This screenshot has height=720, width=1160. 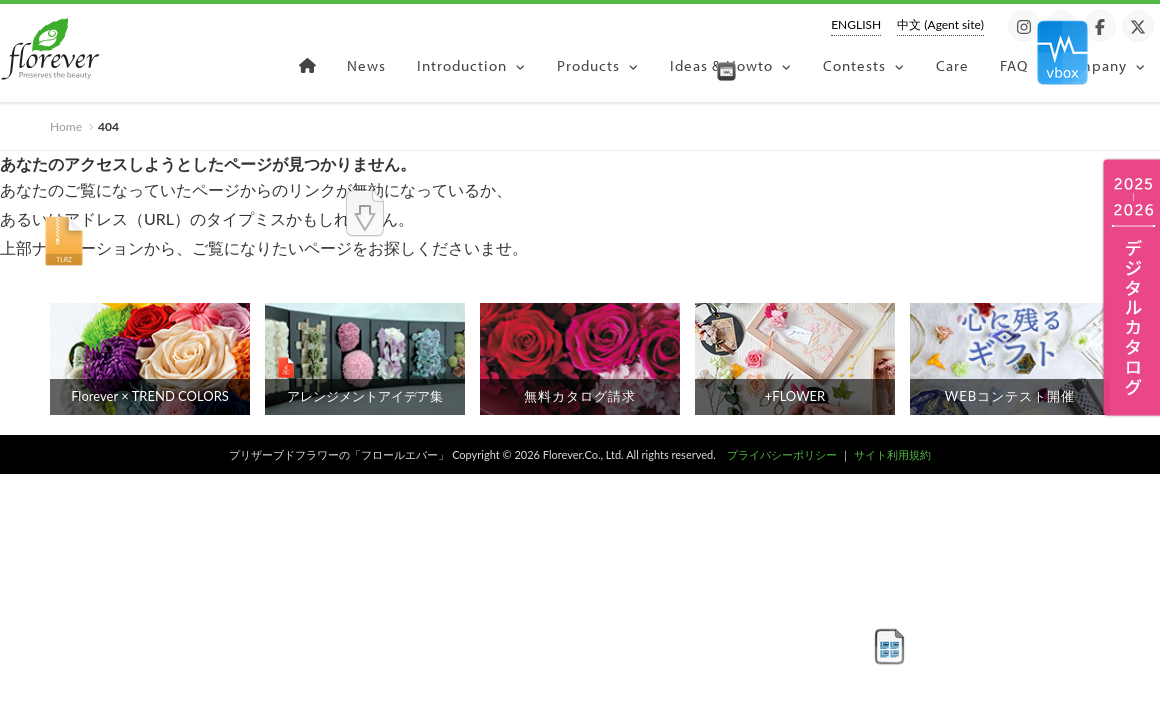 I want to click on an lrzip-compressed tar archive file, so click(x=64, y=242).